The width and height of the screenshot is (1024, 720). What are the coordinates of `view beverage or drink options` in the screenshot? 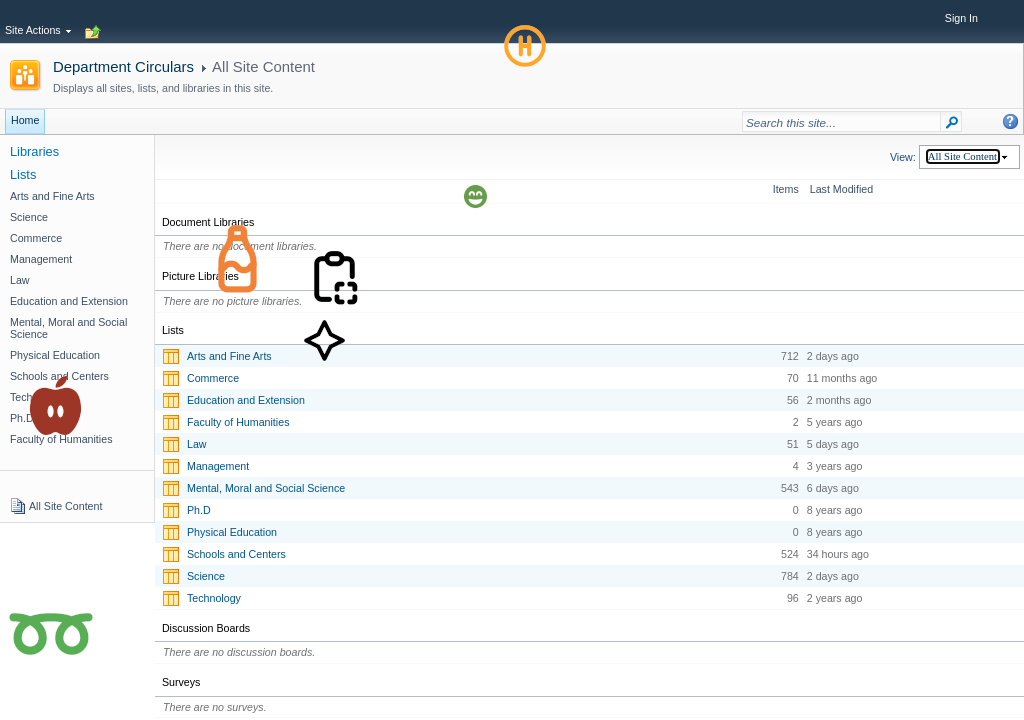 It's located at (237, 260).